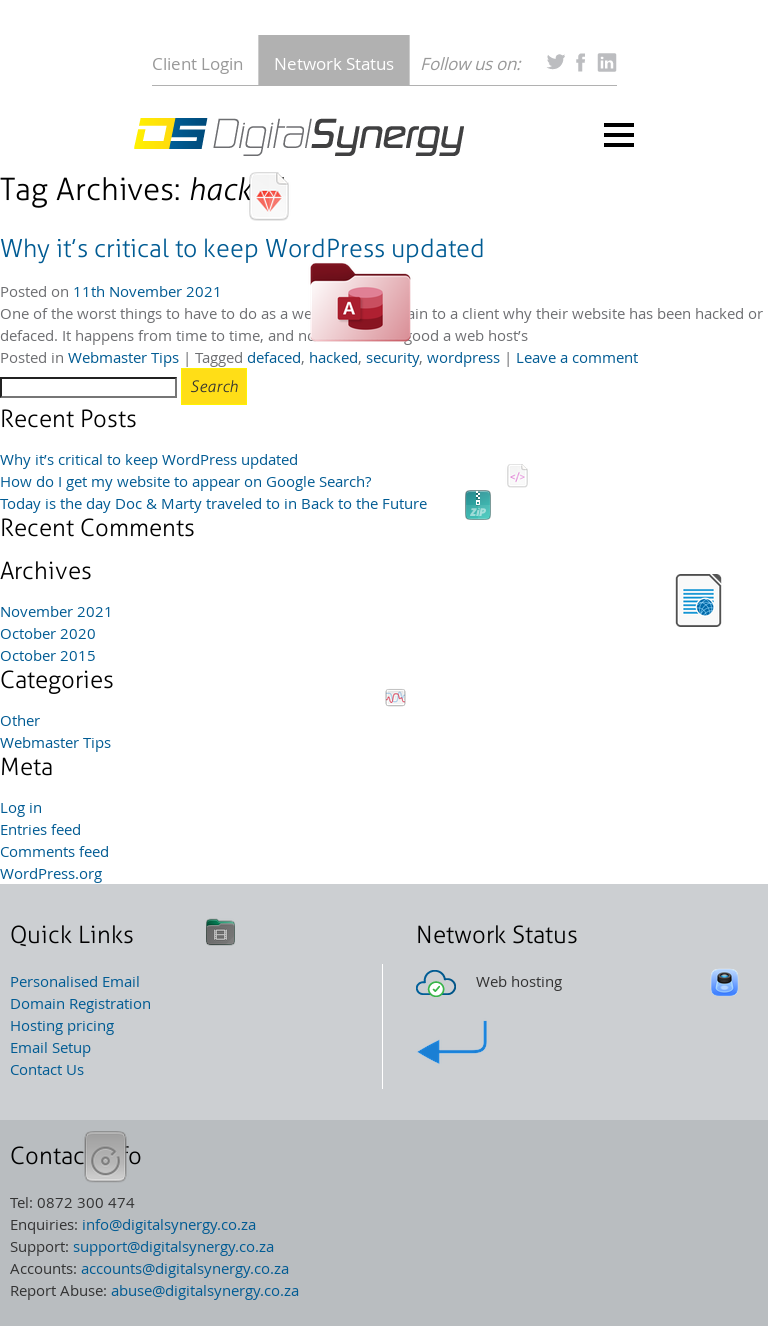 This screenshot has width=768, height=1326. What do you see at coordinates (698, 600) in the screenshot?
I see `a libreoffice web document file` at bounding box center [698, 600].